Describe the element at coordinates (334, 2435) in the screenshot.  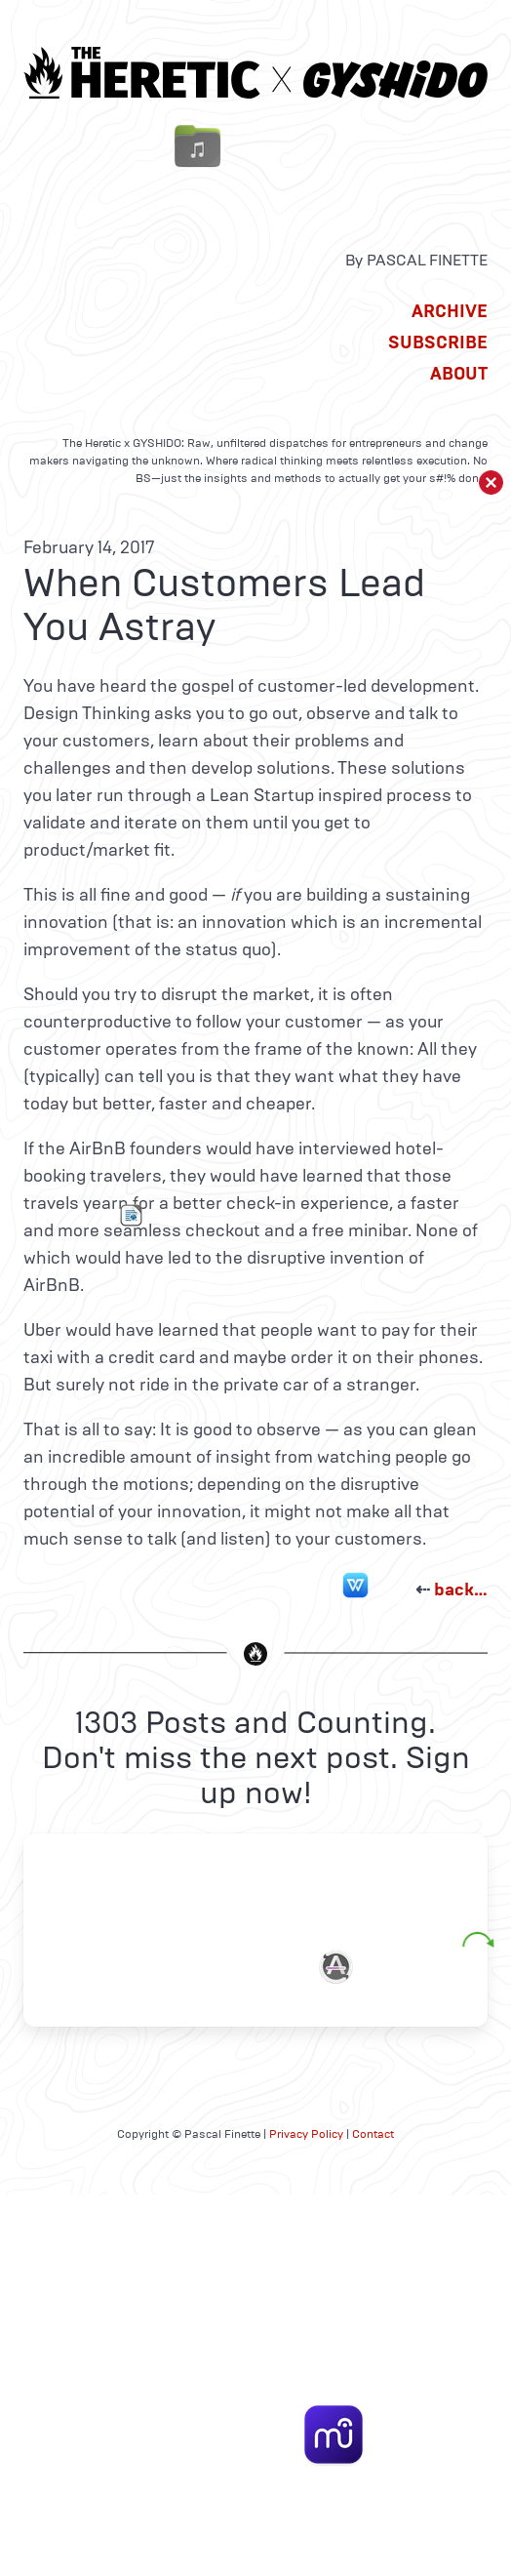
I see `open MuseScore music notation app` at that location.